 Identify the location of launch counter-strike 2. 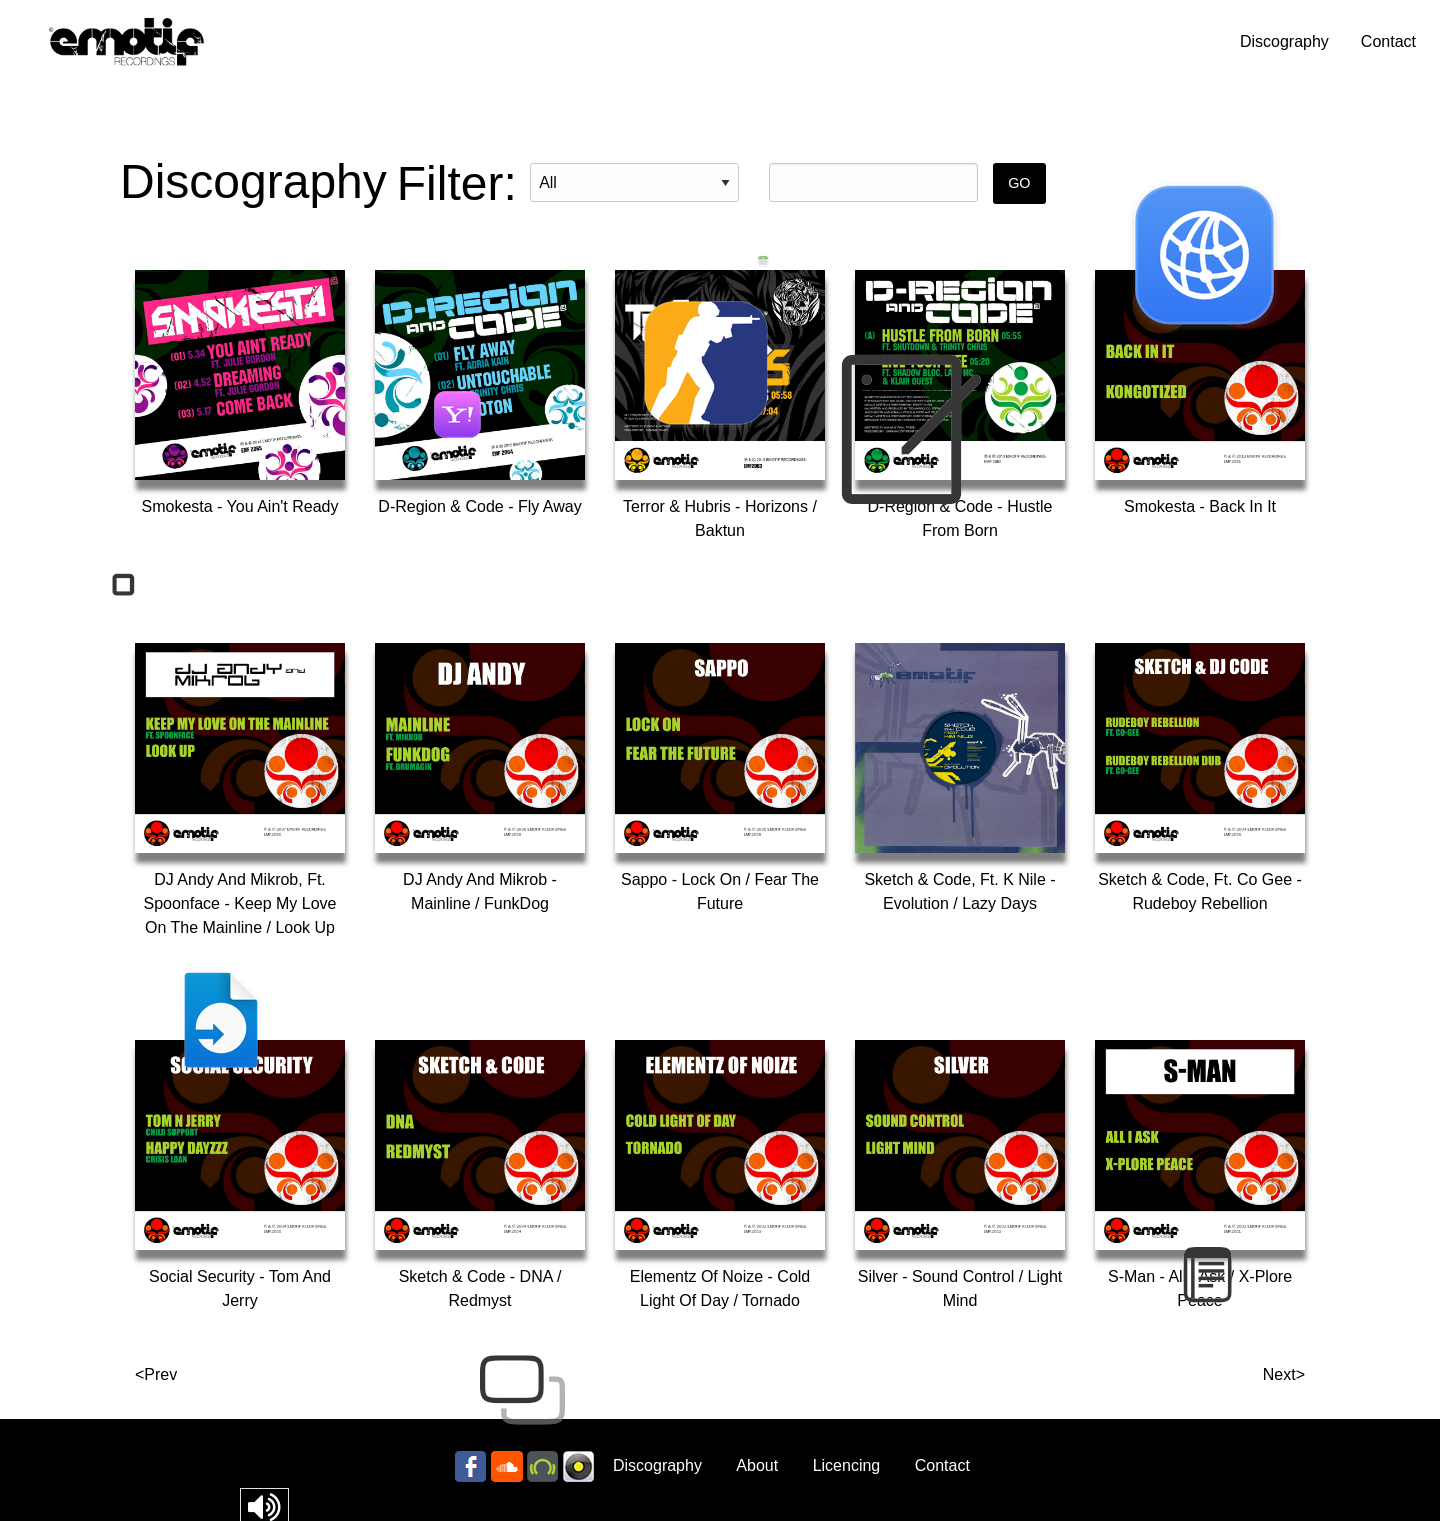
(706, 363).